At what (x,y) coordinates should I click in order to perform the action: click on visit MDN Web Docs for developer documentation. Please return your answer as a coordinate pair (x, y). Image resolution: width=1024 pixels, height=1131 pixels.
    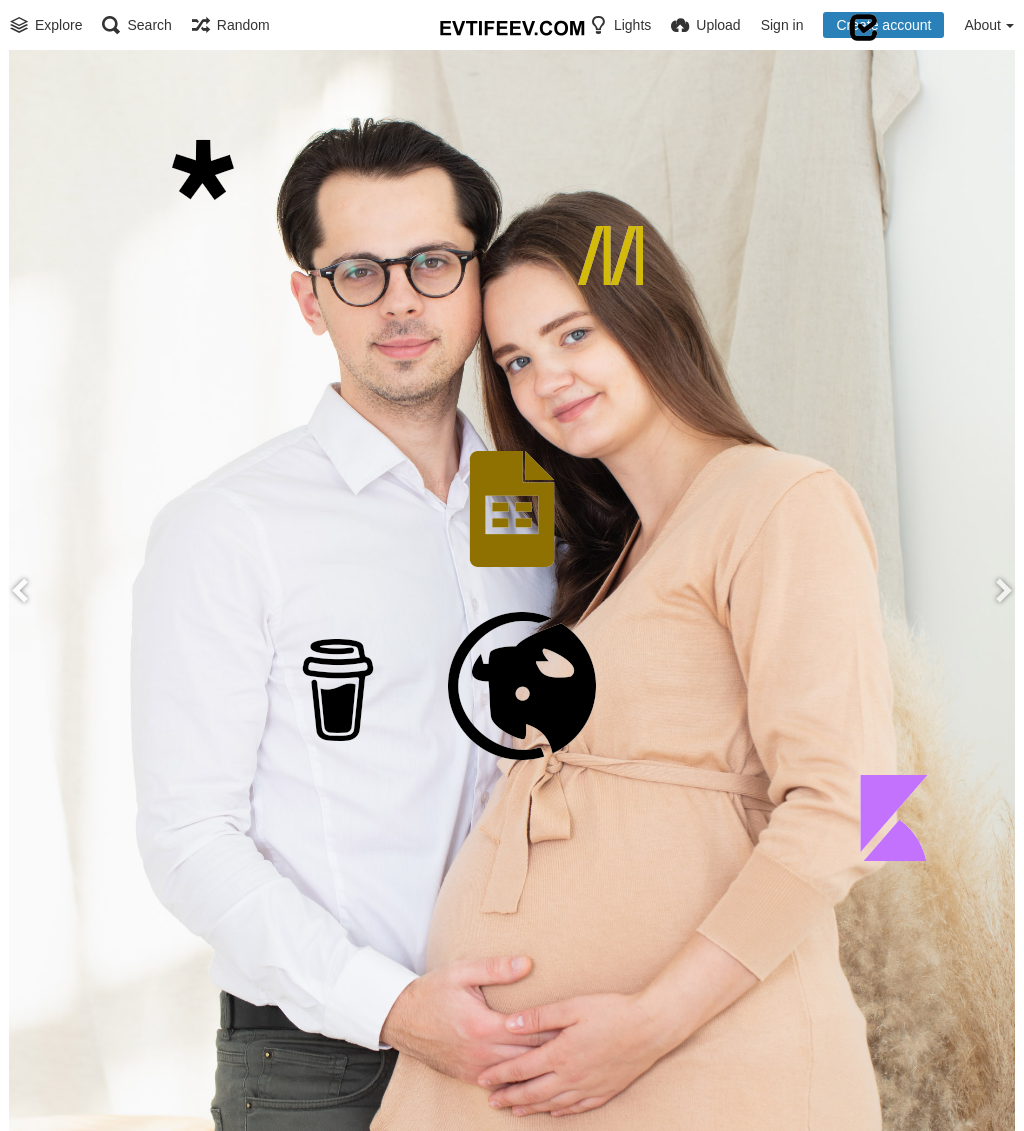
    Looking at the image, I should click on (610, 255).